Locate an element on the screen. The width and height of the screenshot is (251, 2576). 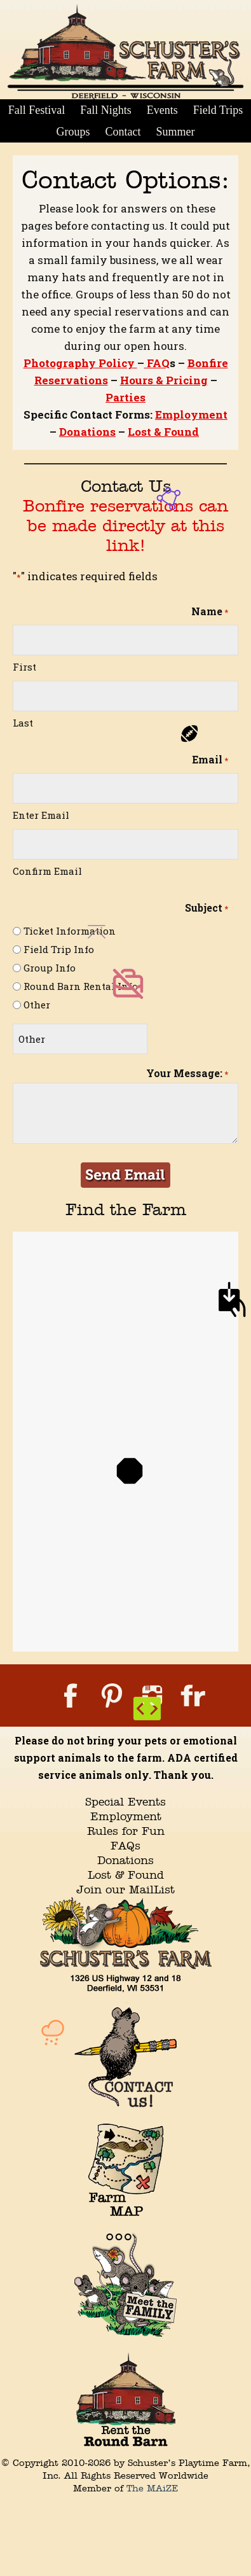
collapse content to top is located at coordinates (97, 931).